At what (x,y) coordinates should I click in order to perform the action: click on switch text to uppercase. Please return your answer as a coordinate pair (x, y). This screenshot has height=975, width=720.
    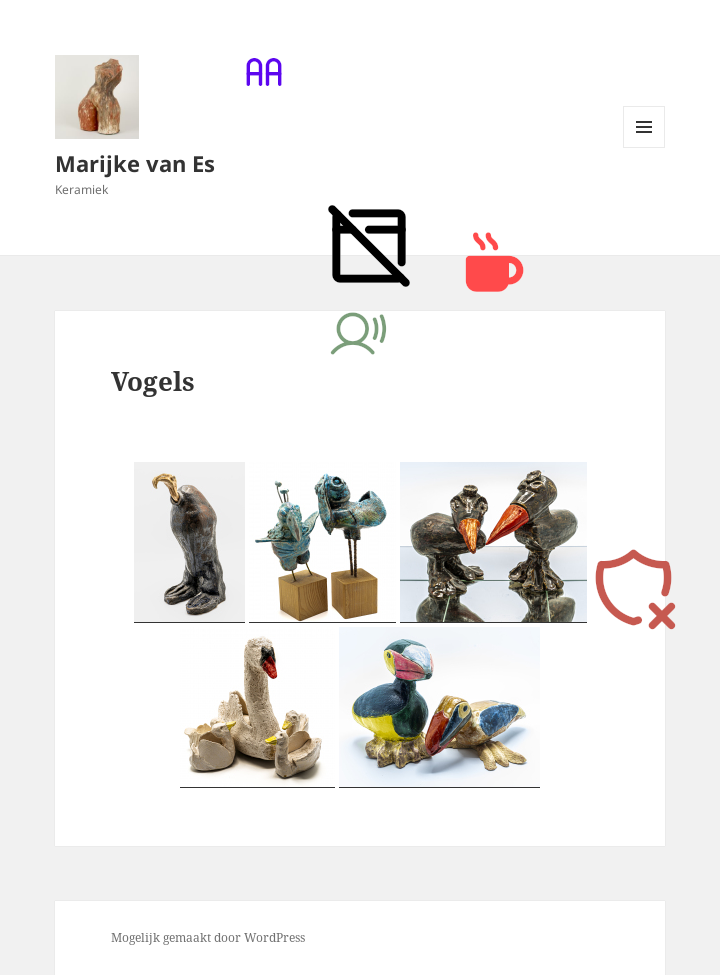
    Looking at the image, I should click on (264, 72).